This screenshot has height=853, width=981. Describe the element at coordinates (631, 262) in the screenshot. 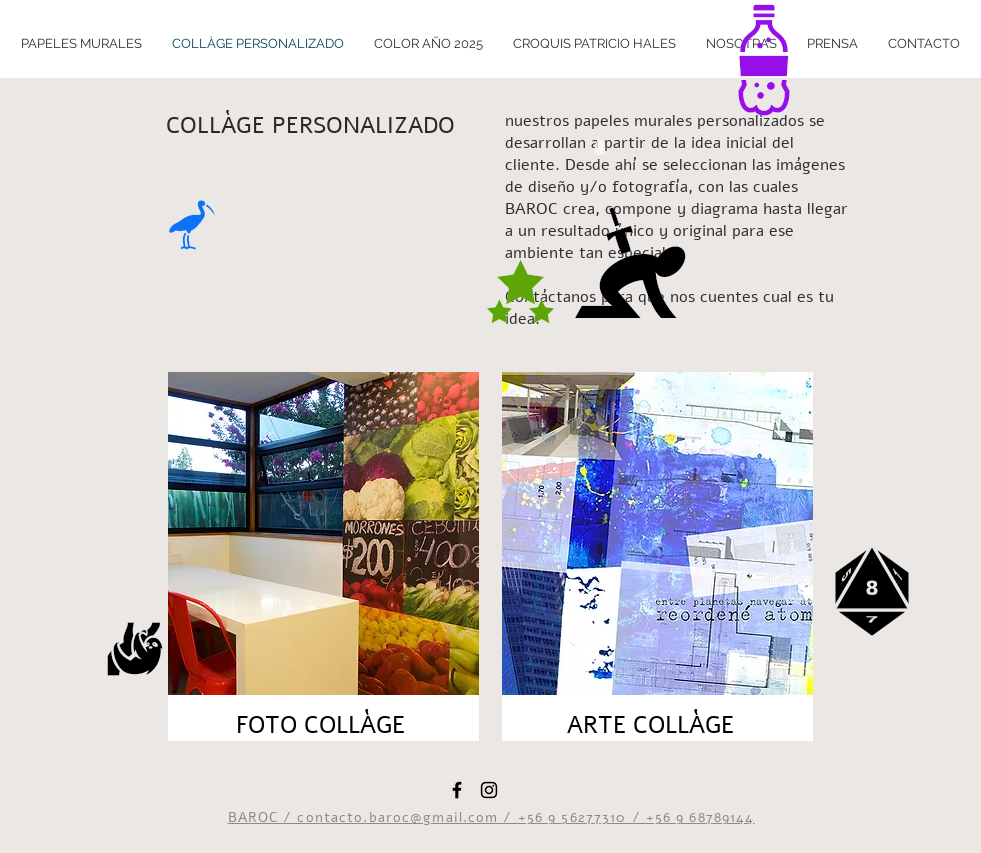

I see `indicates a backstab or stealth attack ability` at that location.